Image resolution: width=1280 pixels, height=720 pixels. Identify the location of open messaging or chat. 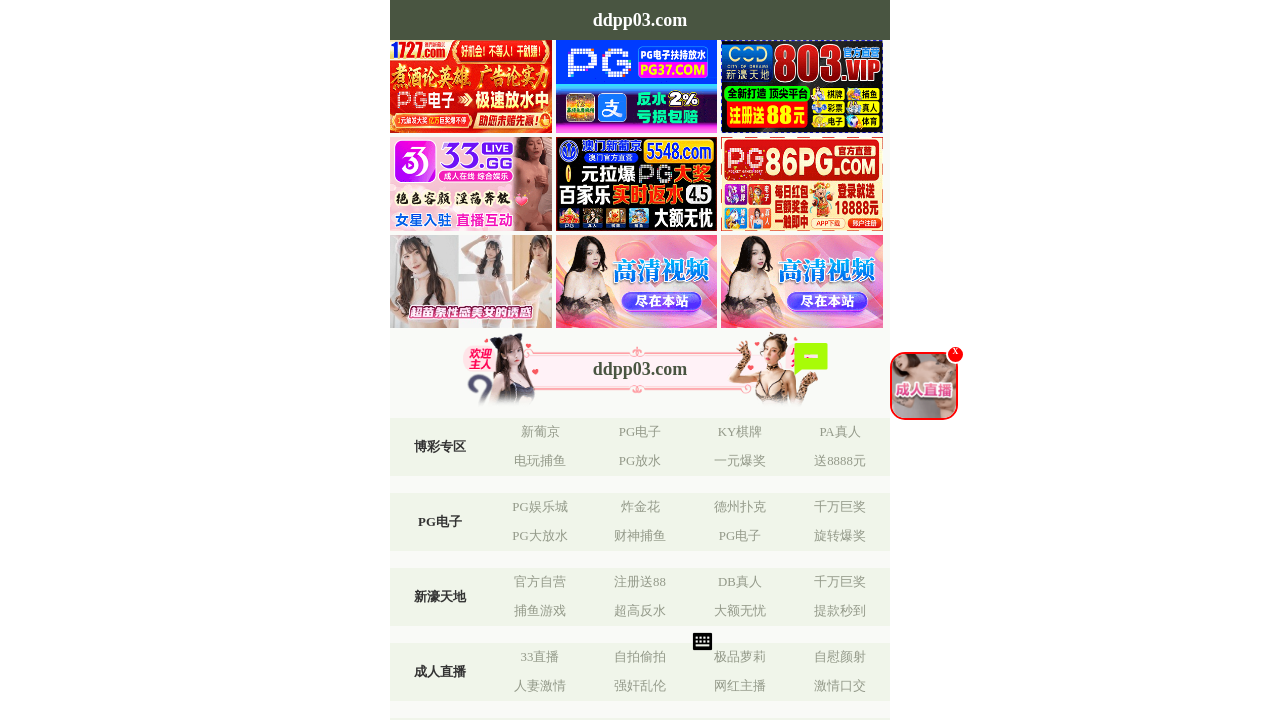
(811, 358).